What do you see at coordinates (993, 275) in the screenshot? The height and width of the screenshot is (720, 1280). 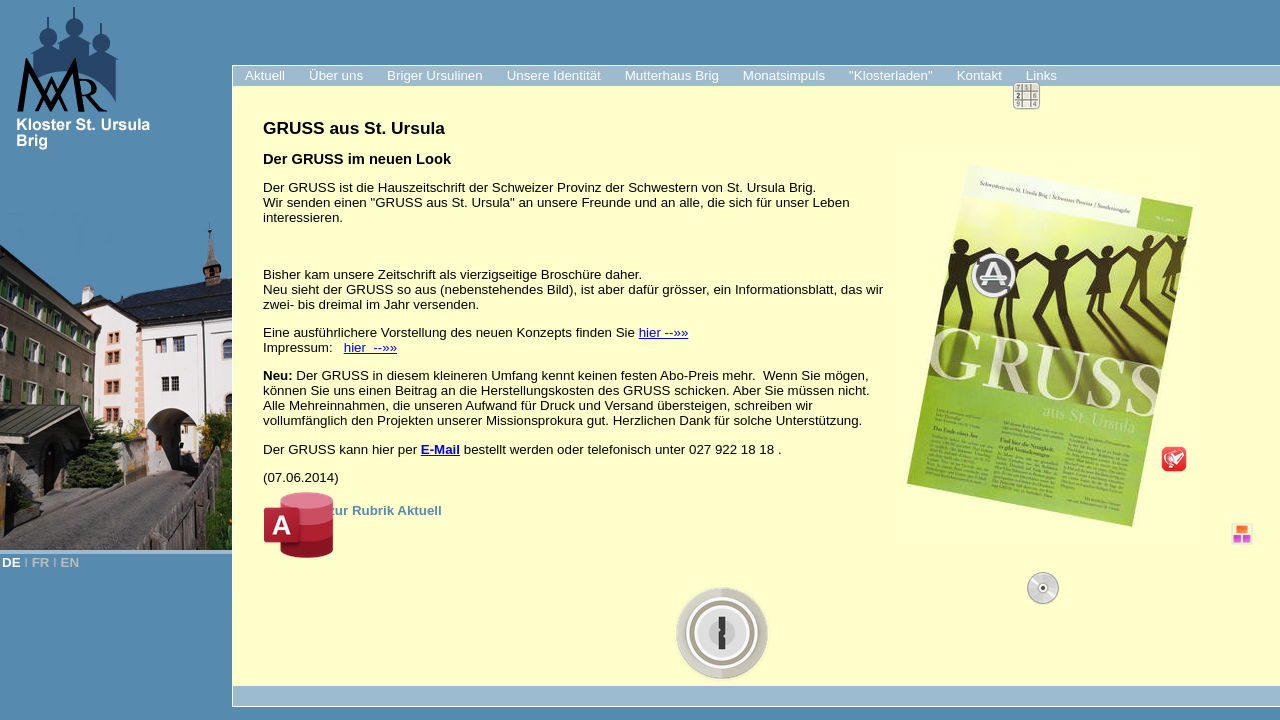 I see `check for system software updates` at bounding box center [993, 275].